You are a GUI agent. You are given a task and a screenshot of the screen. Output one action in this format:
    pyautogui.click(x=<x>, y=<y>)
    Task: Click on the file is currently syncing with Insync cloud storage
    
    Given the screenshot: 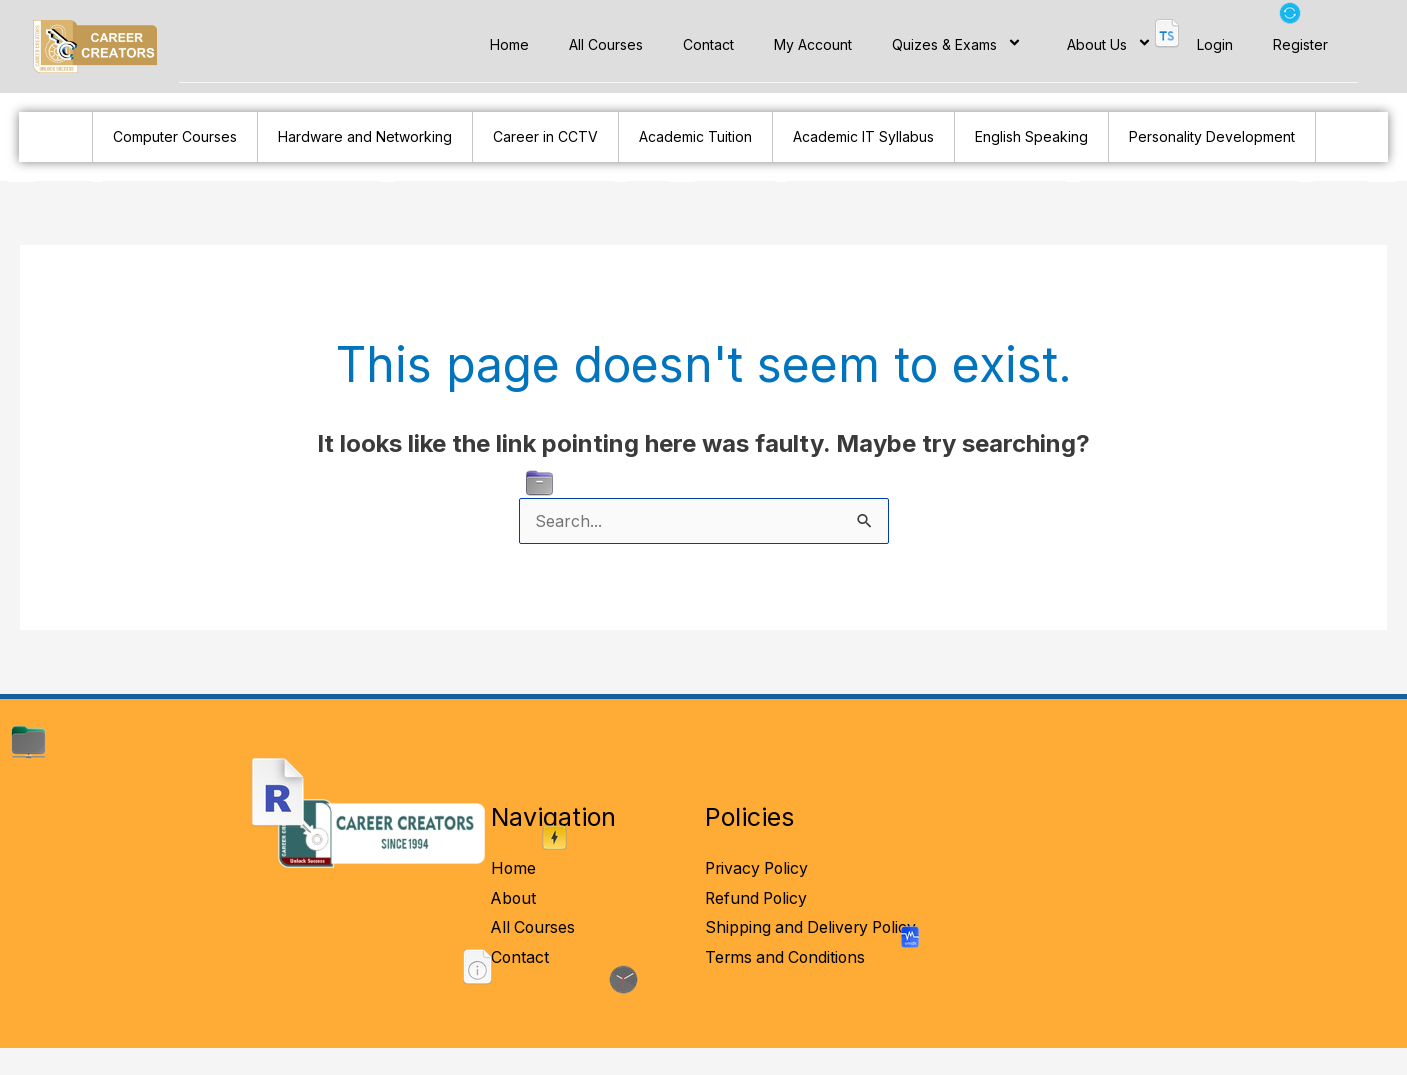 What is the action you would take?
    pyautogui.click(x=1290, y=13)
    